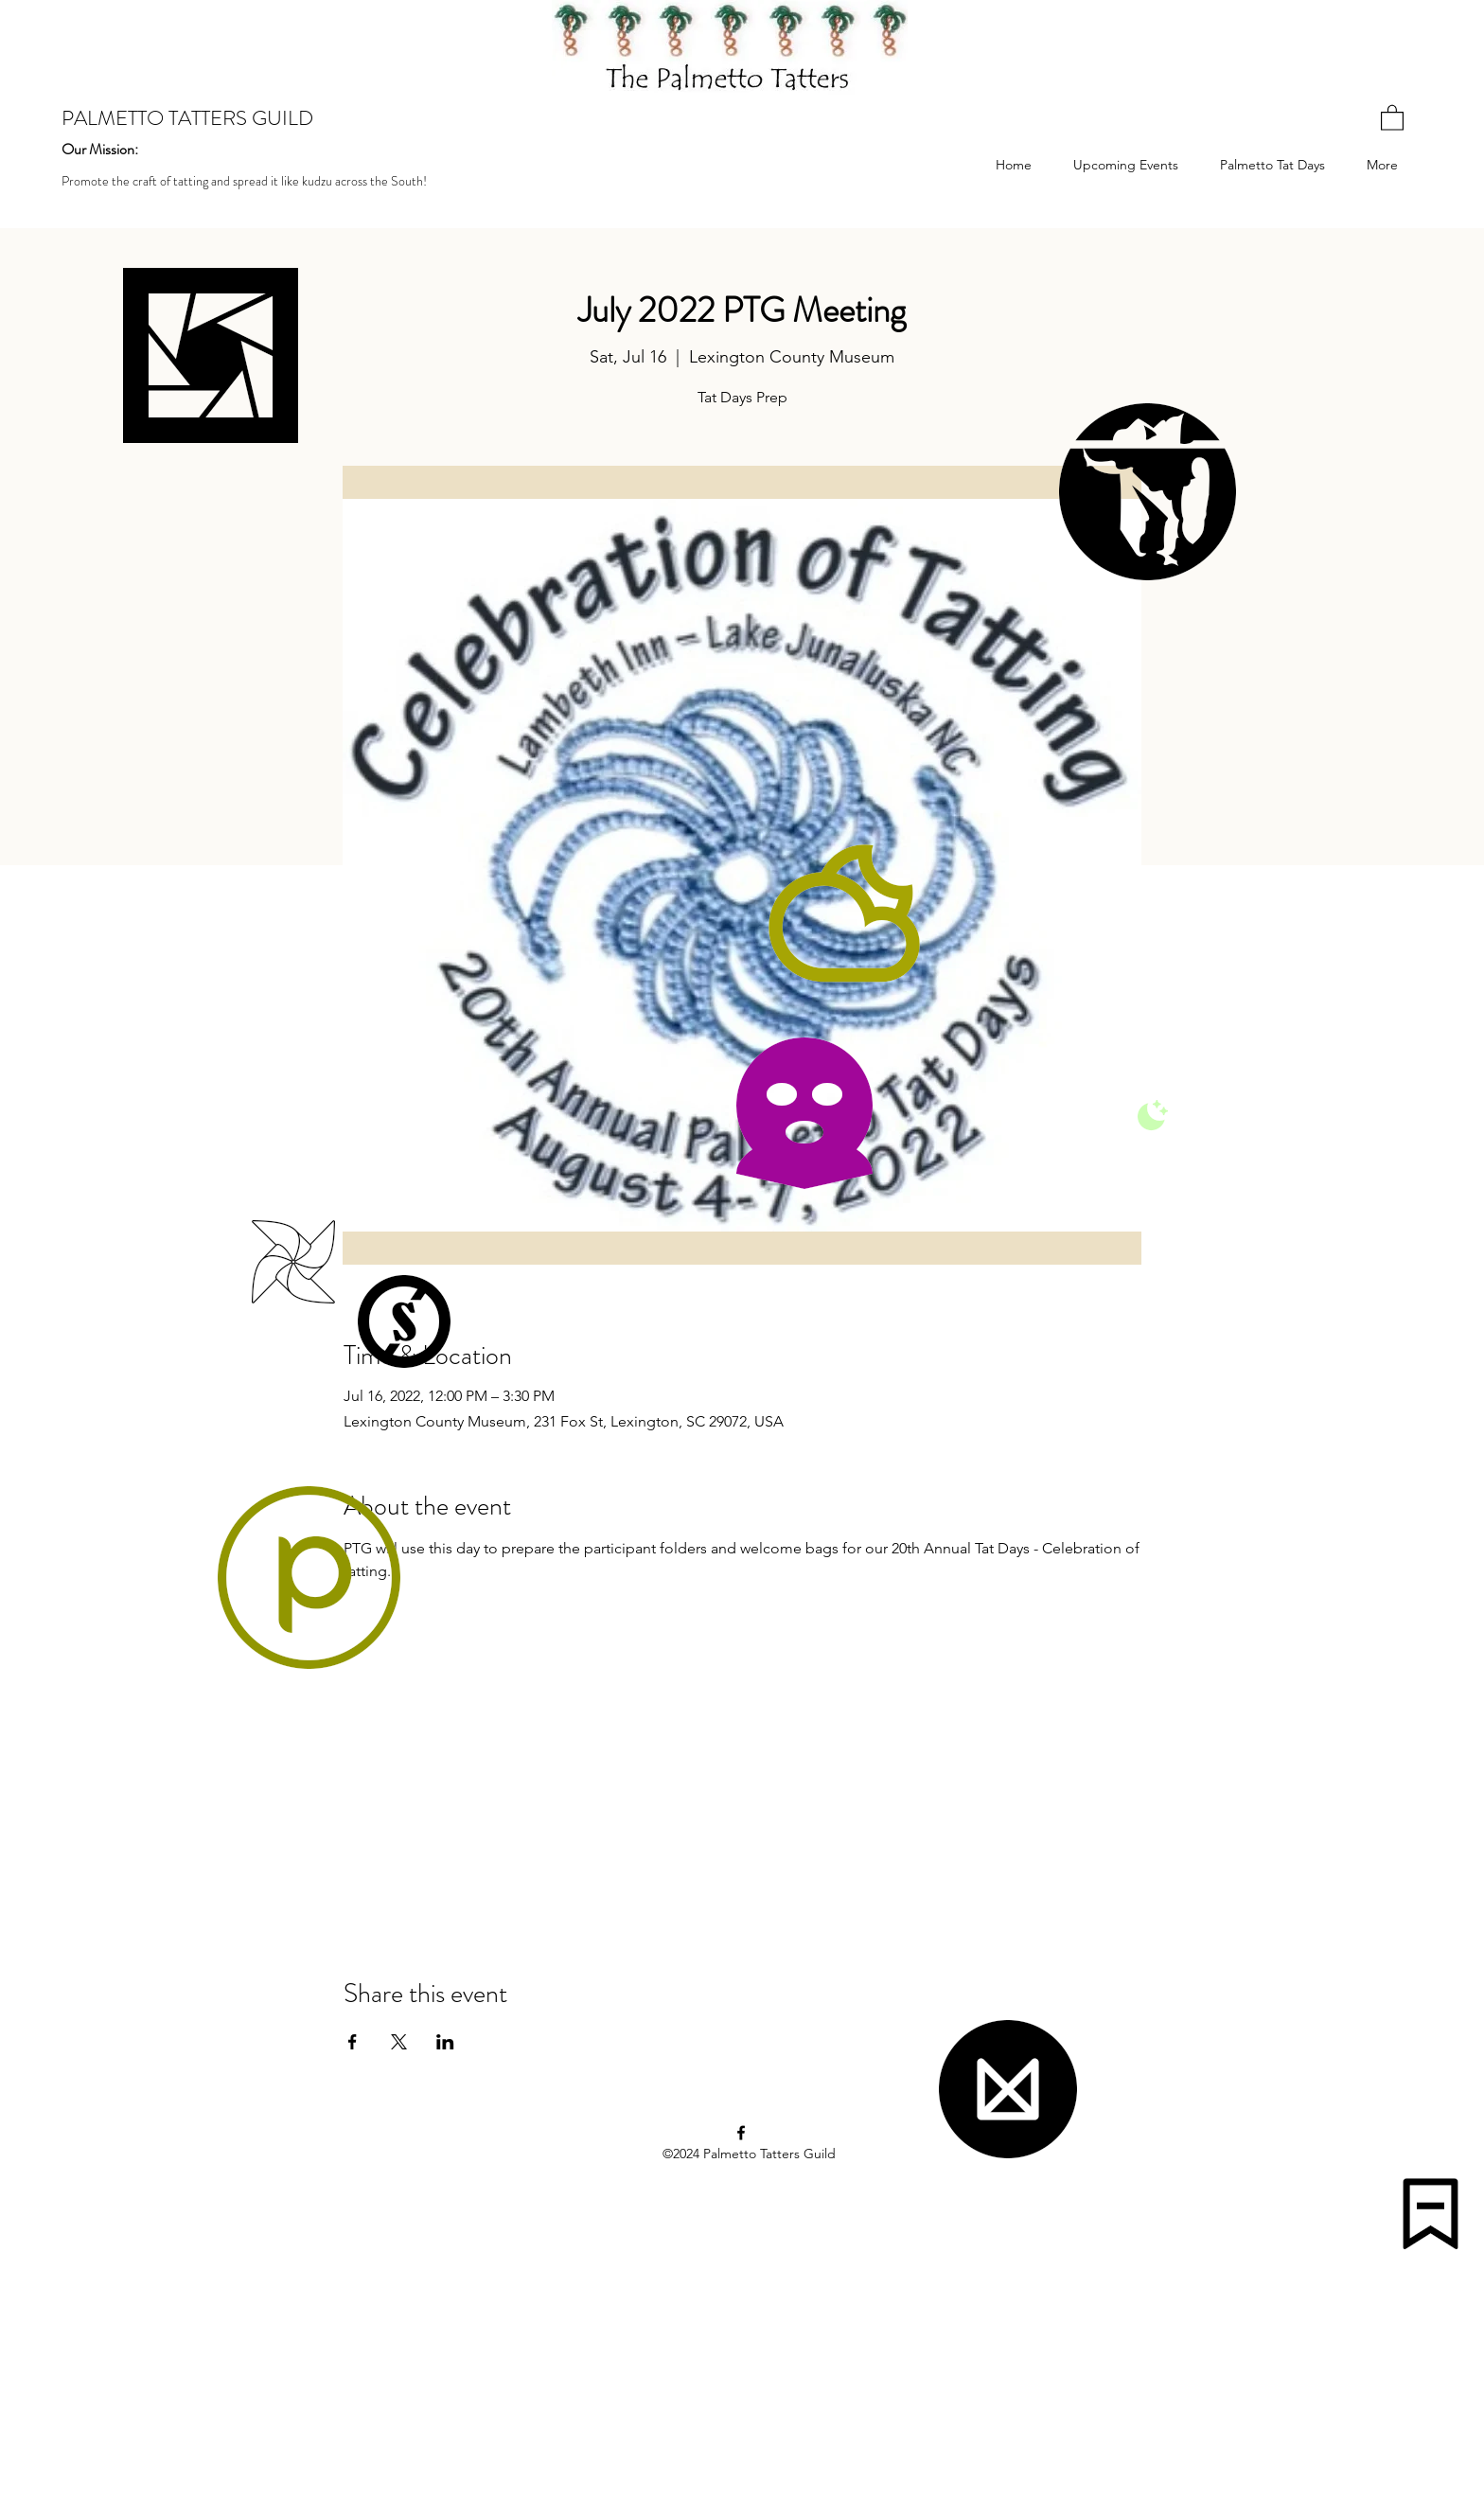  What do you see at coordinates (309, 1577) in the screenshot?
I see `planet logo` at bounding box center [309, 1577].